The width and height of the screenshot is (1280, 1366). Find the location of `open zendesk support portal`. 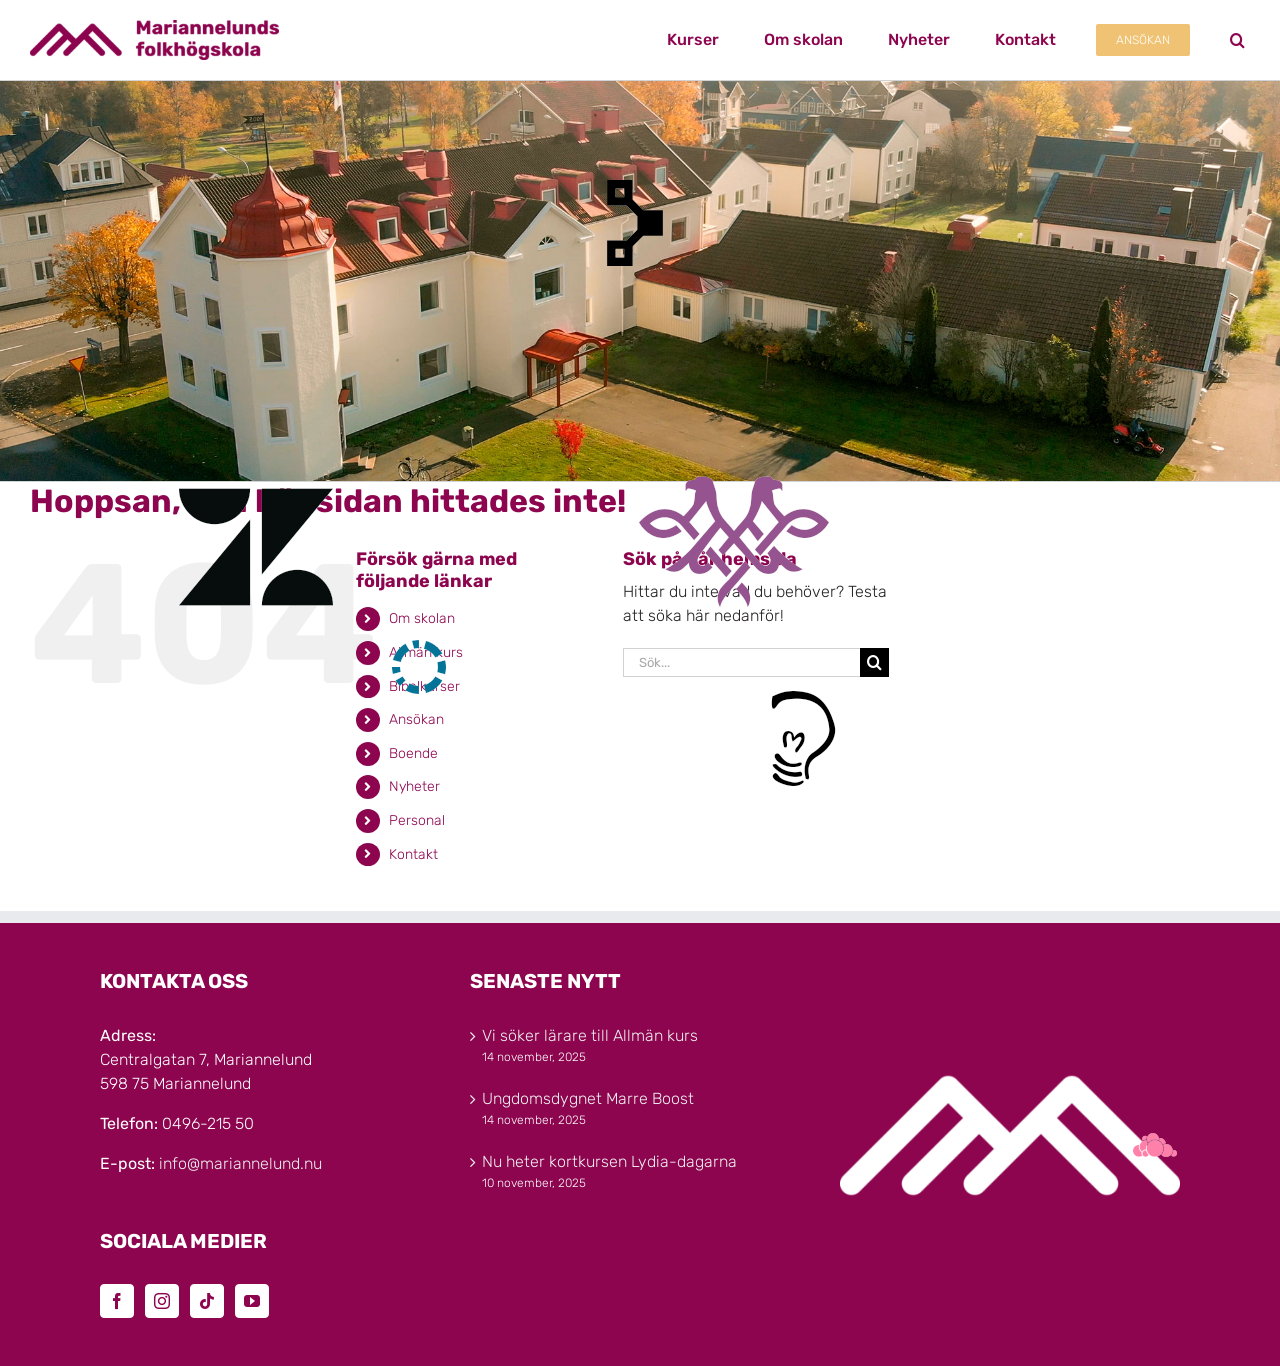

open zendesk support portal is located at coordinates (256, 547).